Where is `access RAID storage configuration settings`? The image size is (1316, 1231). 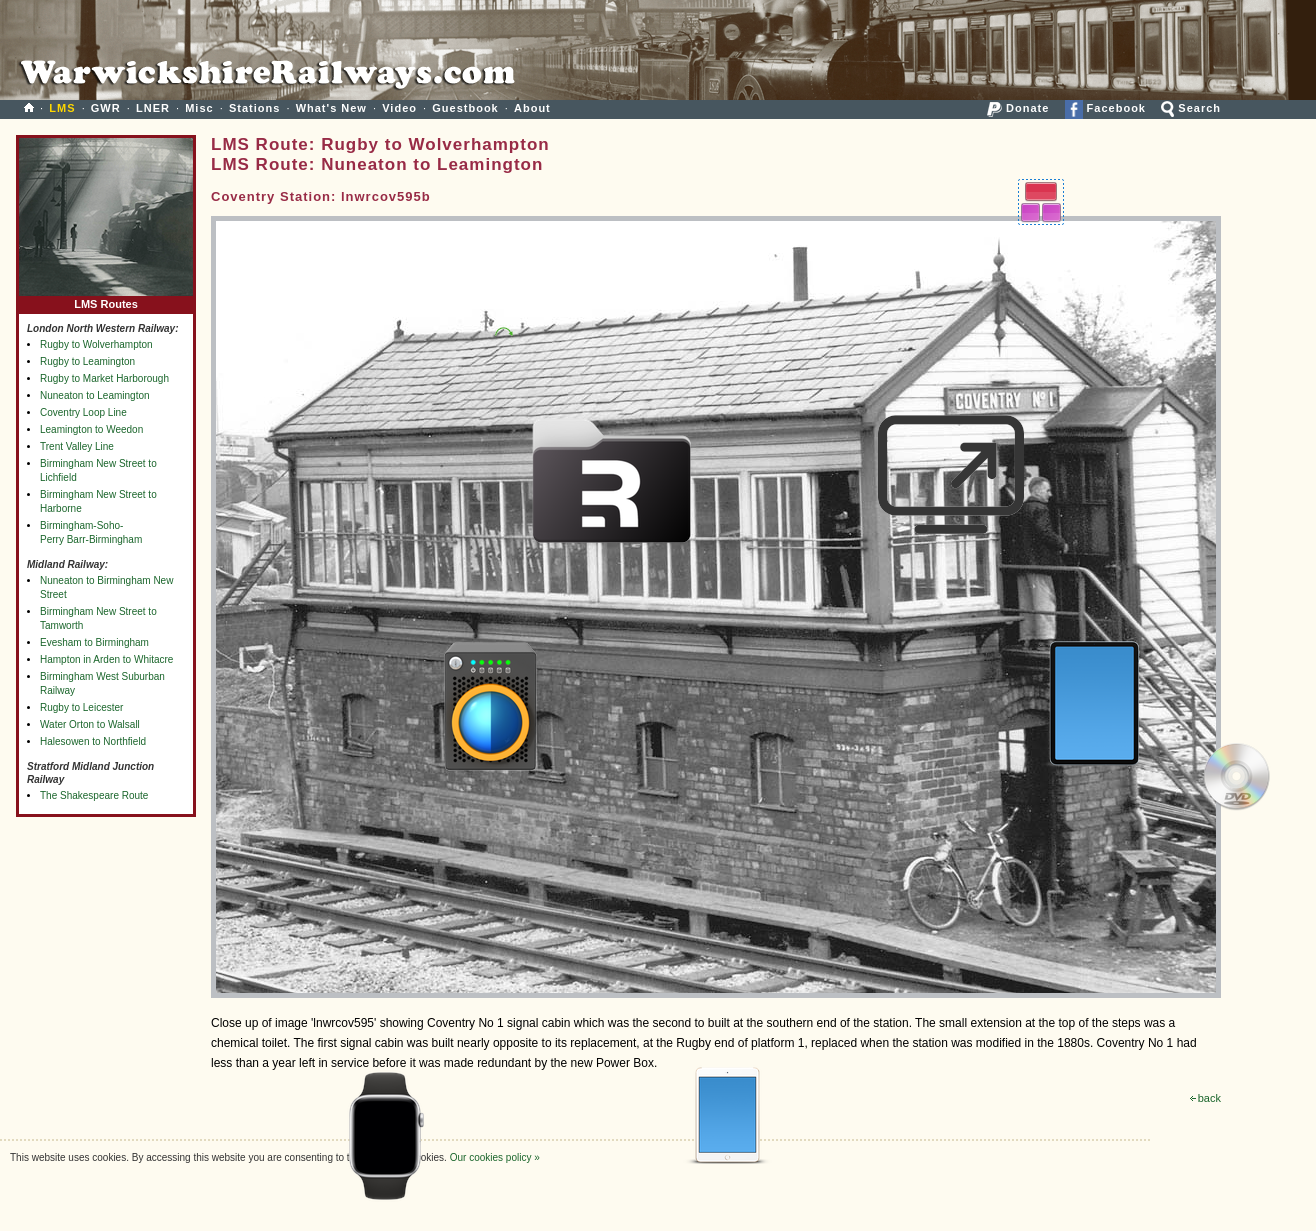
access RAID storage configuration settings is located at coordinates (490, 706).